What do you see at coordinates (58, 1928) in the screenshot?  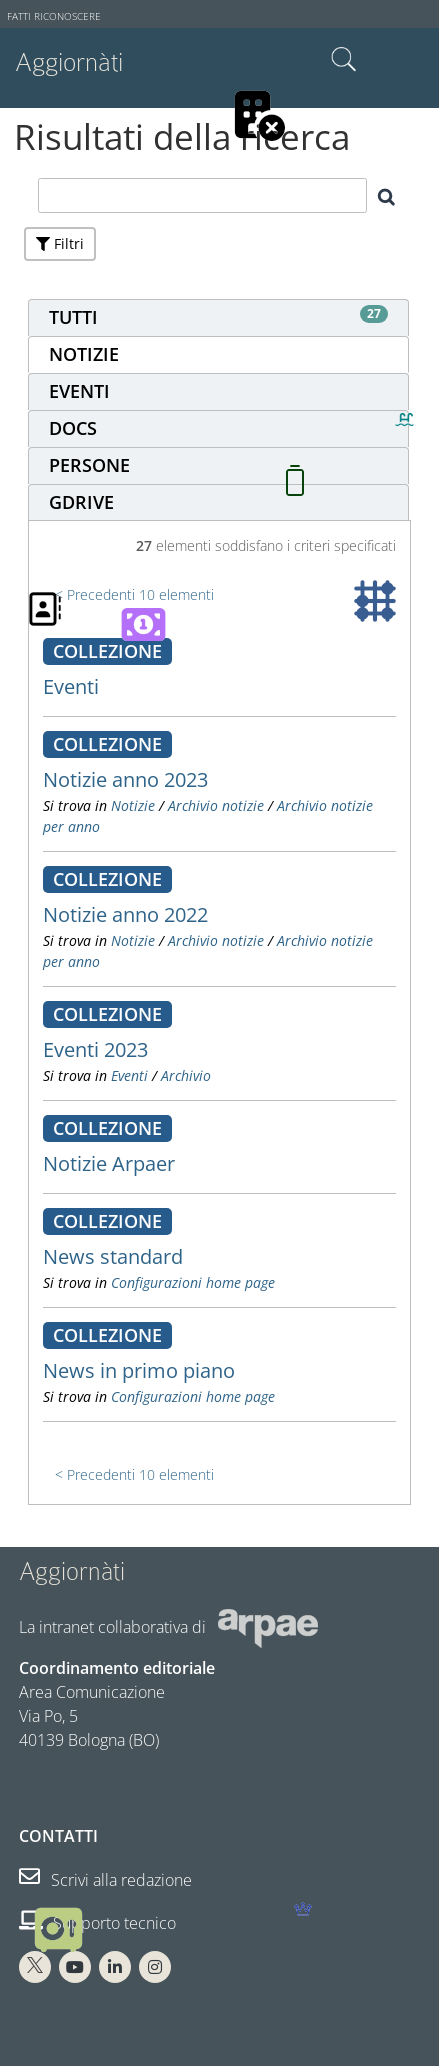 I see `access secure storage or vault` at bounding box center [58, 1928].